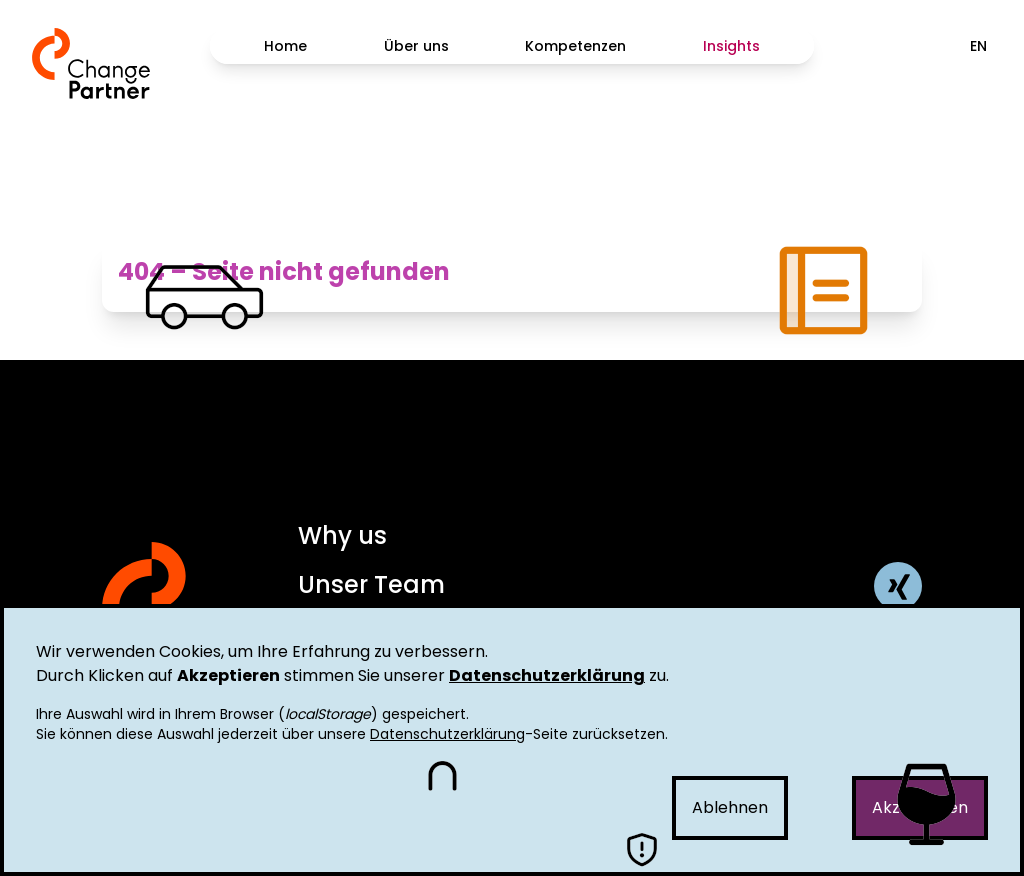 Image resolution: width=1024 pixels, height=876 pixels. Describe the element at coordinates (823, 290) in the screenshot. I see `open your notebook or notes` at that location.